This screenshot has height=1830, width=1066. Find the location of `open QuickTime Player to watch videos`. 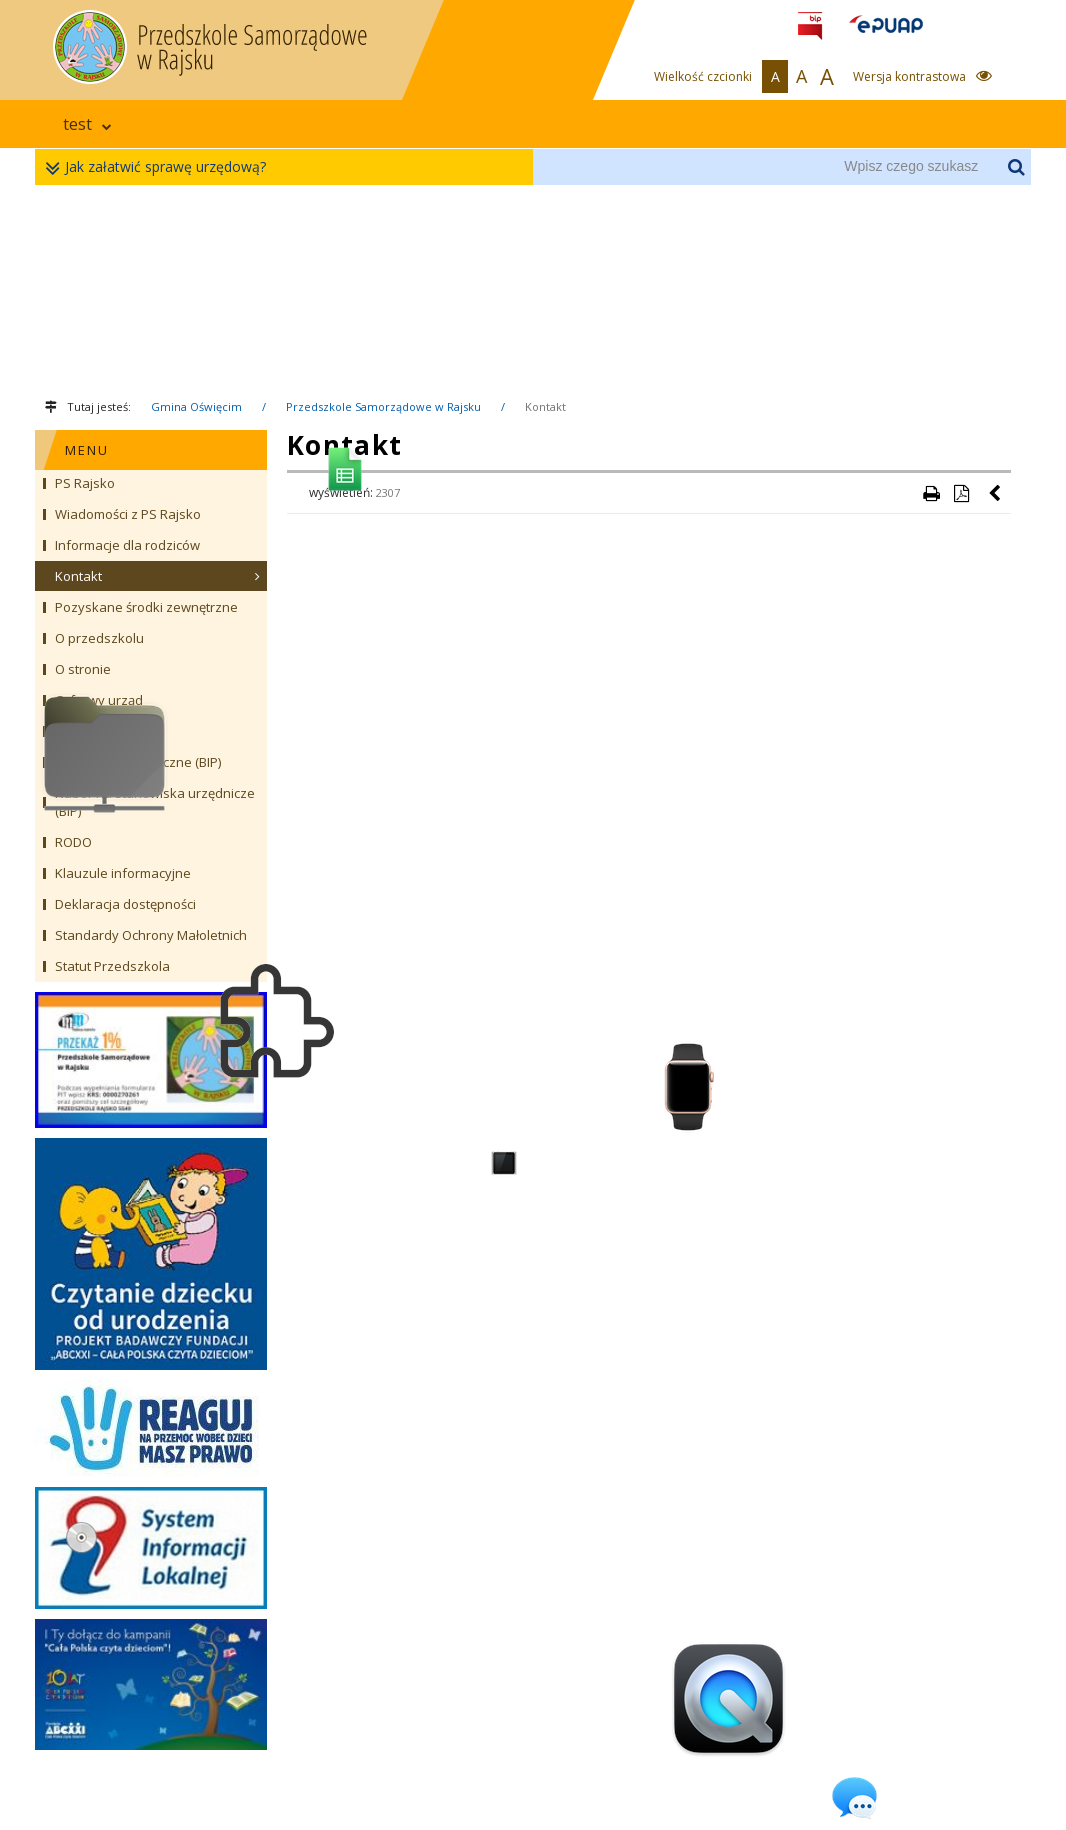

open QuickTime Player to watch videos is located at coordinates (728, 1698).